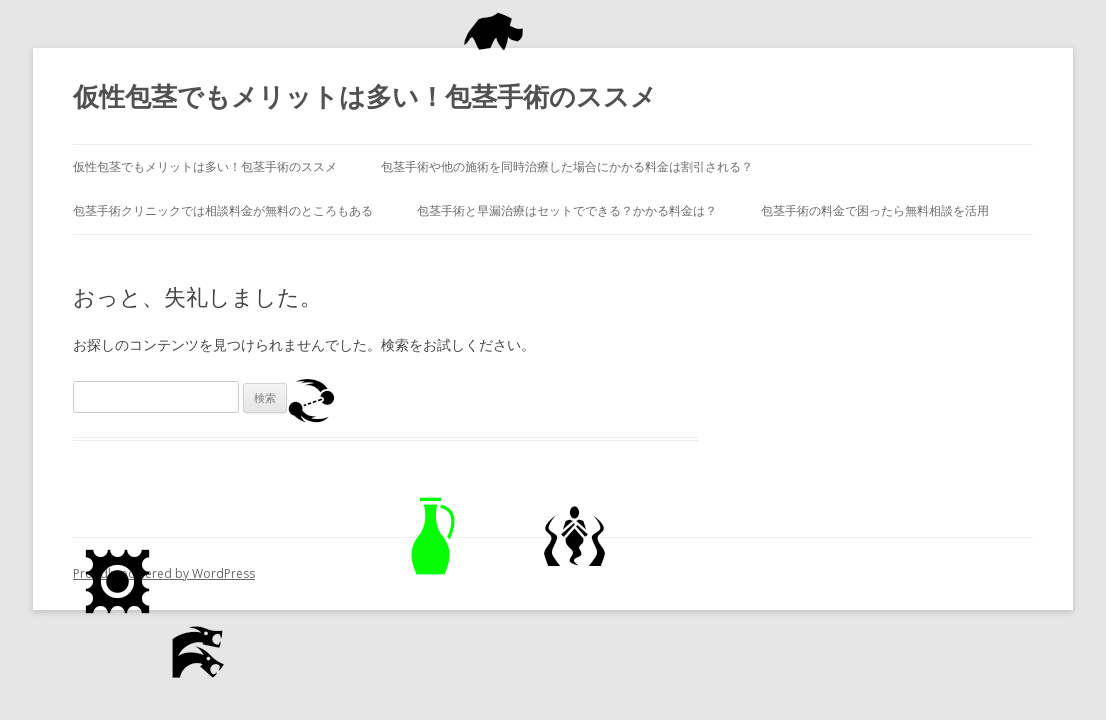 This screenshot has height=720, width=1106. What do you see at coordinates (117, 581) in the screenshot?
I see `indicates a postage stamp or mail item` at bounding box center [117, 581].